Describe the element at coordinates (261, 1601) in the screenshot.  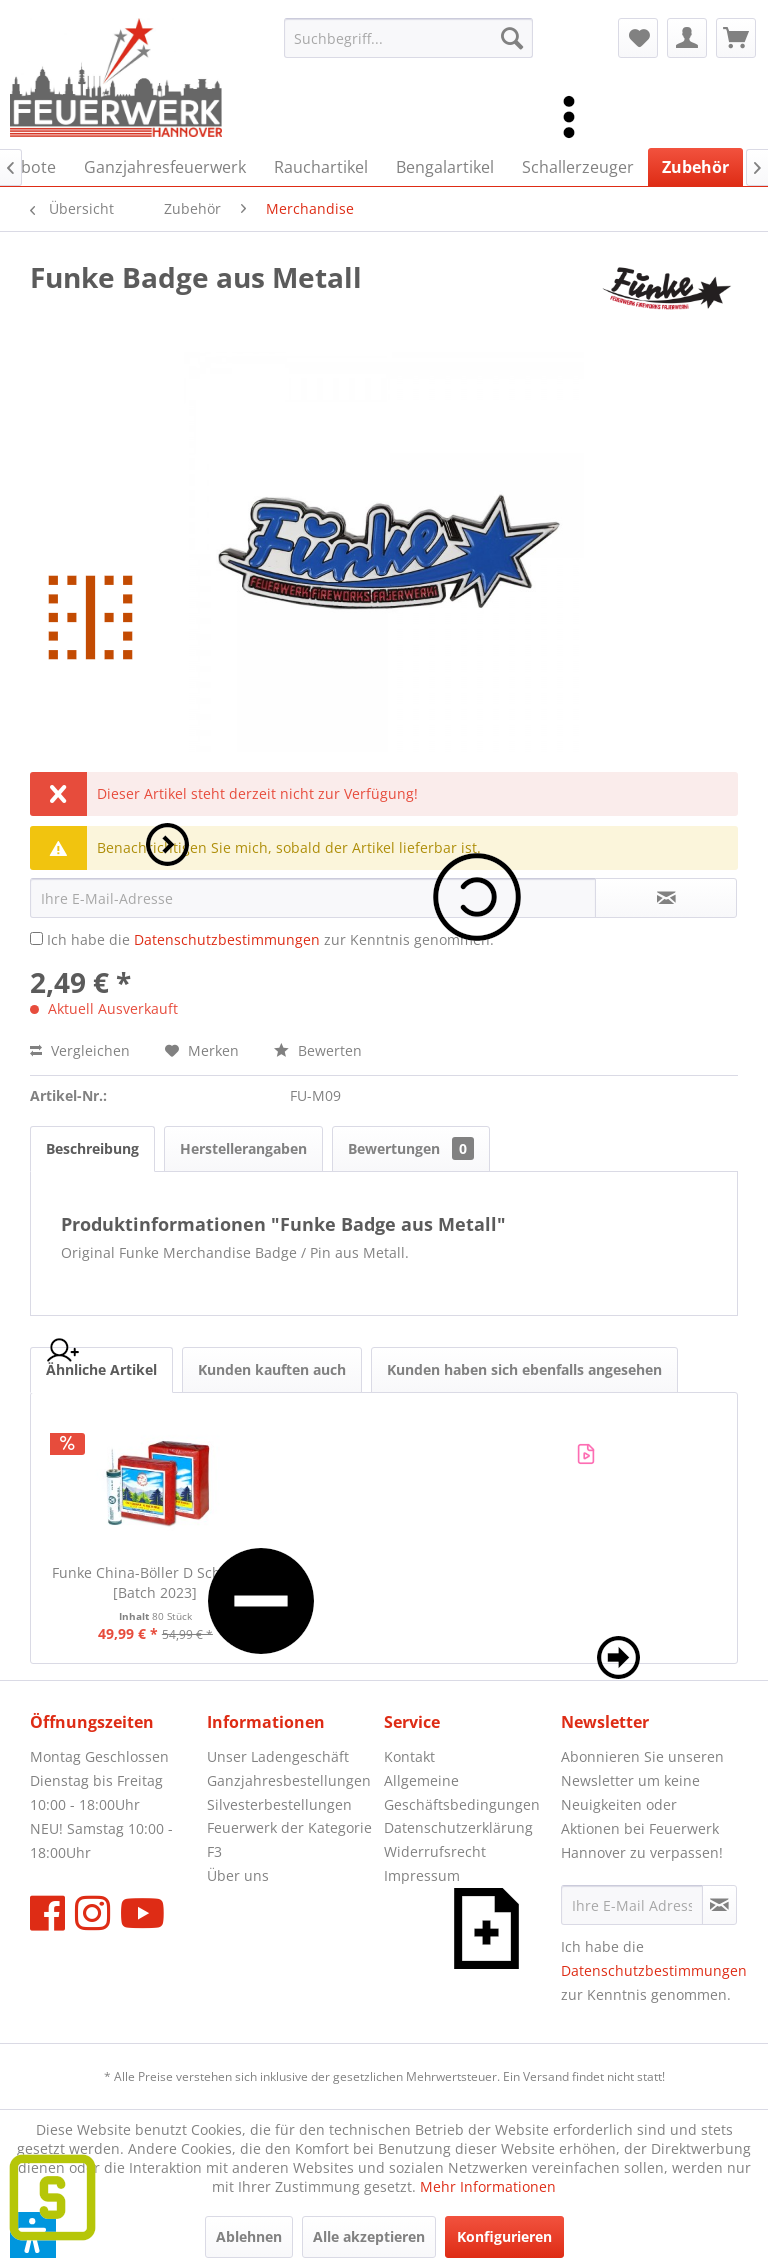
I see `remove an item from a list` at that location.